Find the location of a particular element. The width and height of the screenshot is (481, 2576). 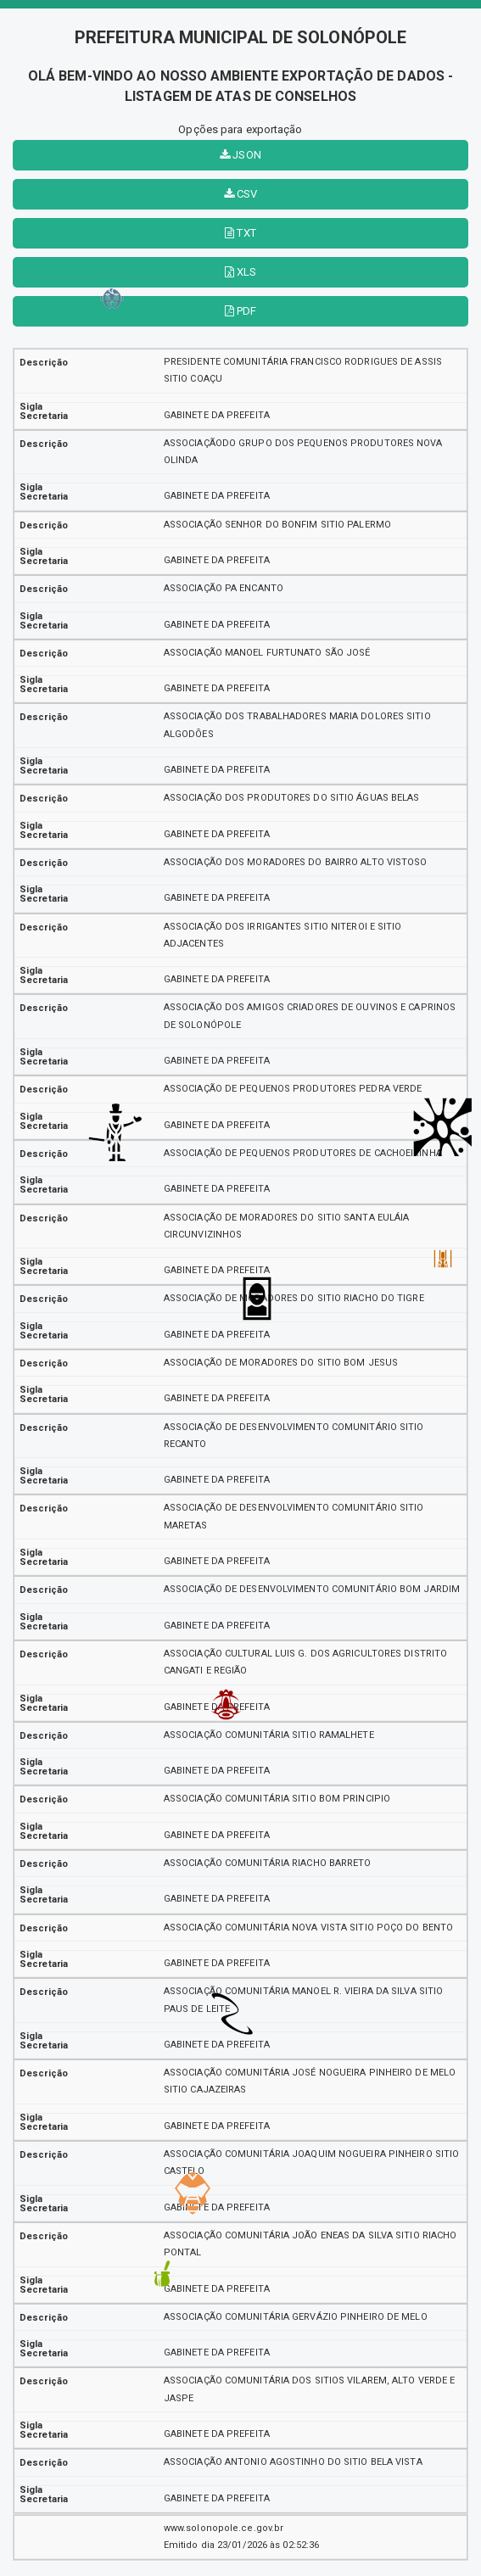

access robot or mech customization options is located at coordinates (193, 2193).